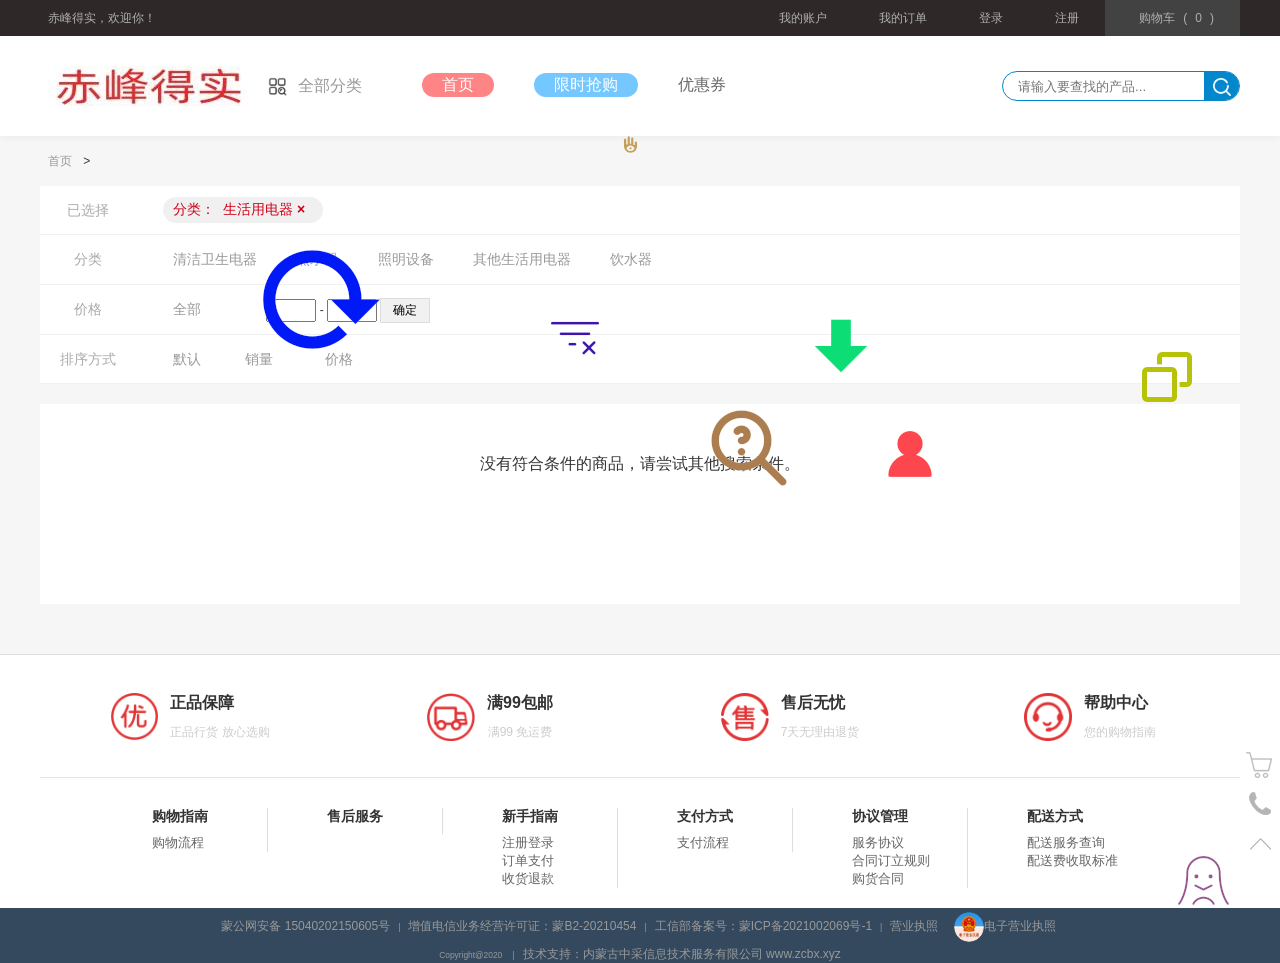  Describe the element at coordinates (749, 448) in the screenshot. I see `search help or FAQ` at that location.